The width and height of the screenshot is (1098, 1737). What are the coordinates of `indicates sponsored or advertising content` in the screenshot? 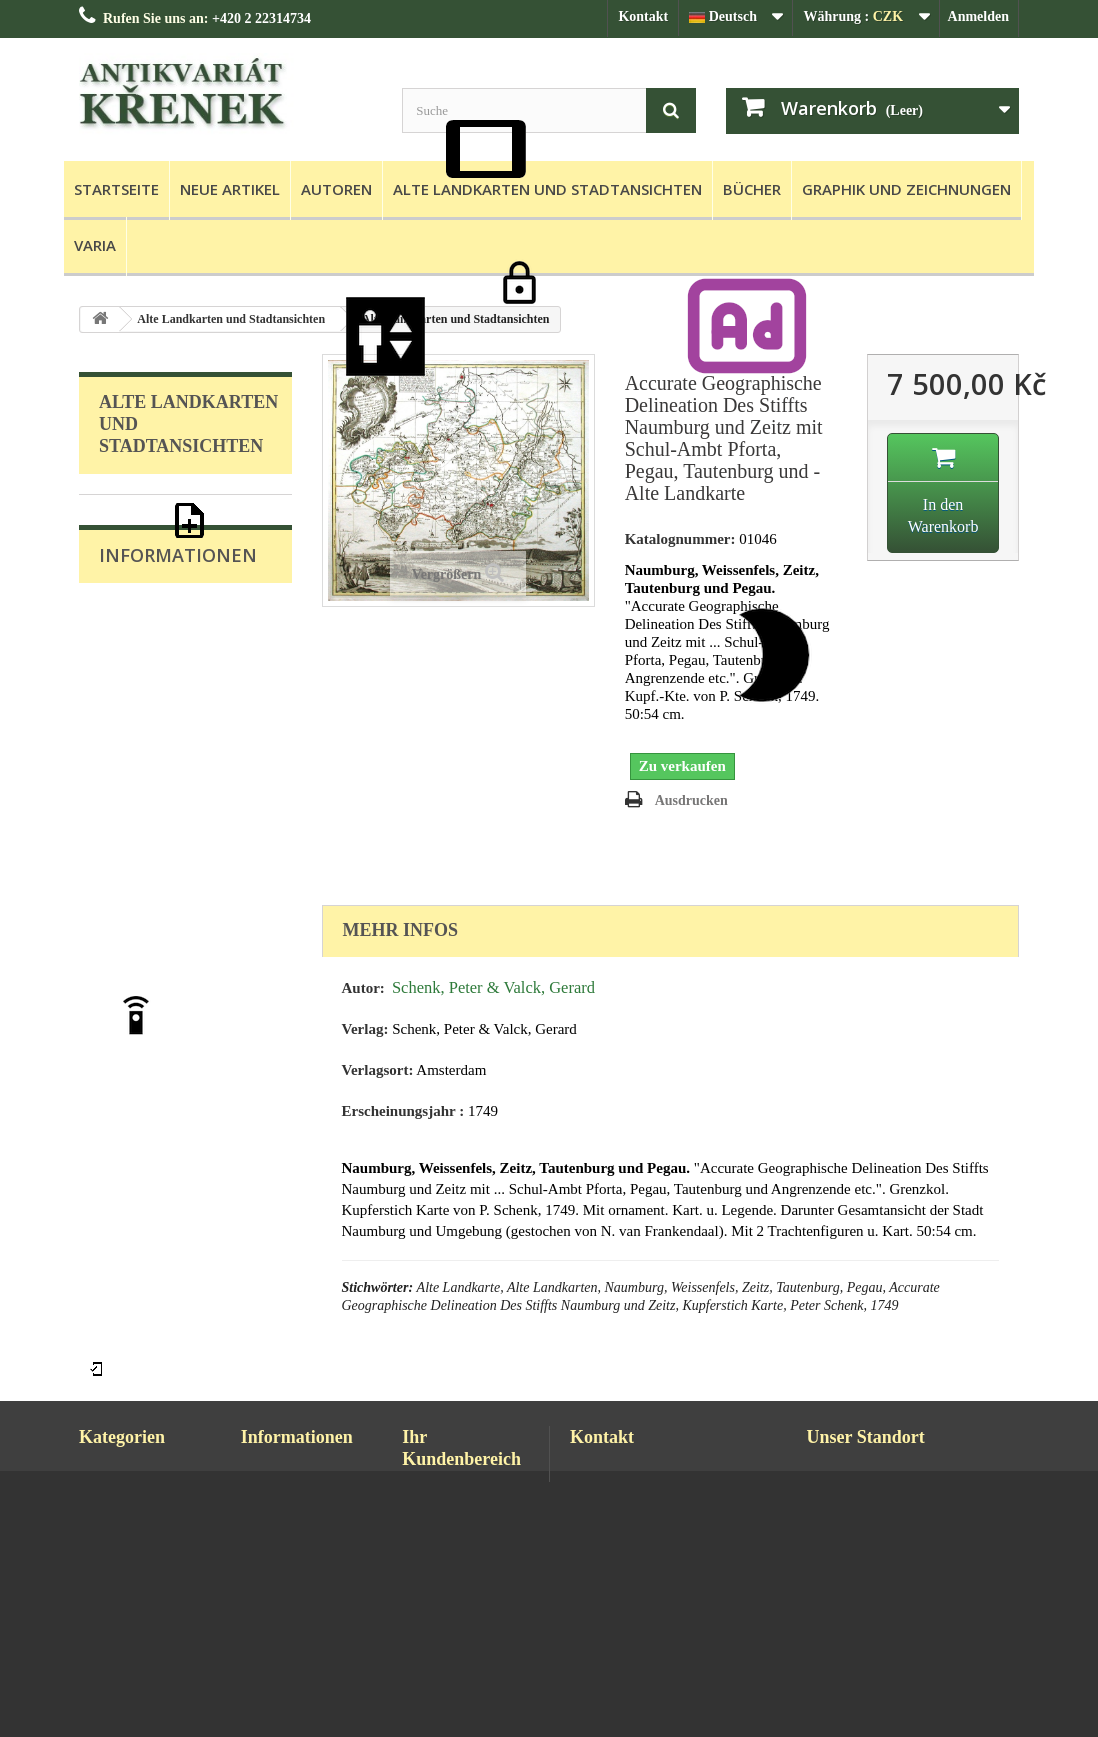 It's located at (747, 326).